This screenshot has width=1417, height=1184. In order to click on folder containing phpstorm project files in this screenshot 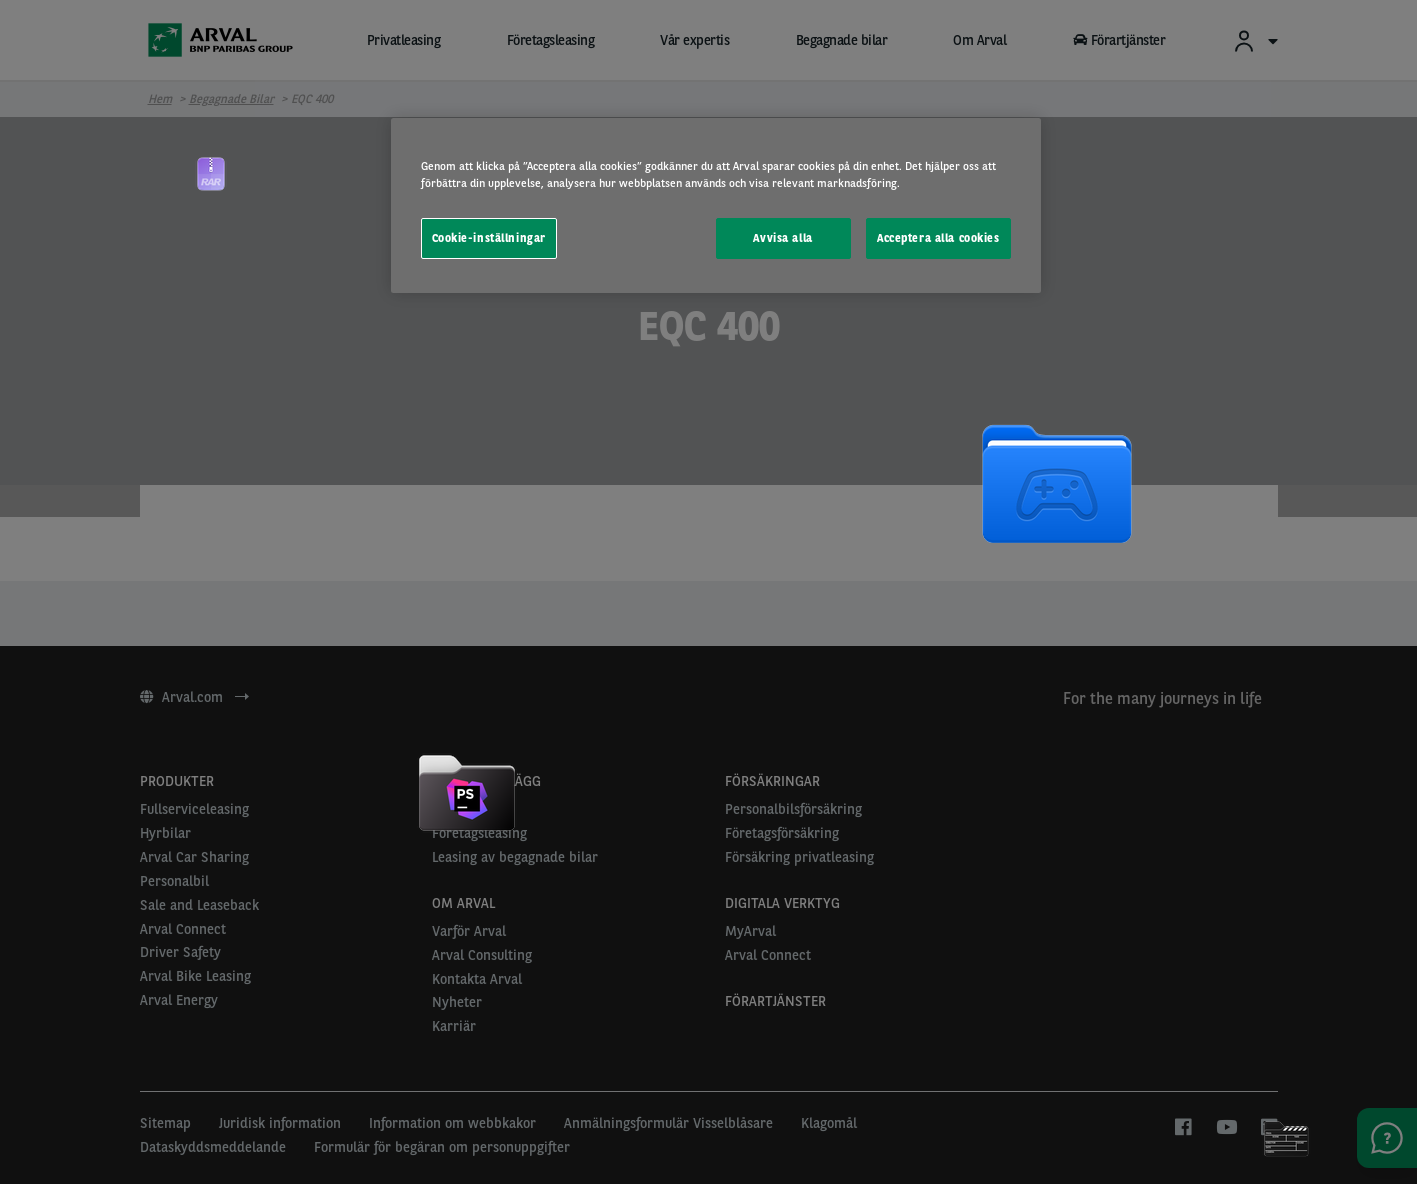, I will do `click(466, 795)`.